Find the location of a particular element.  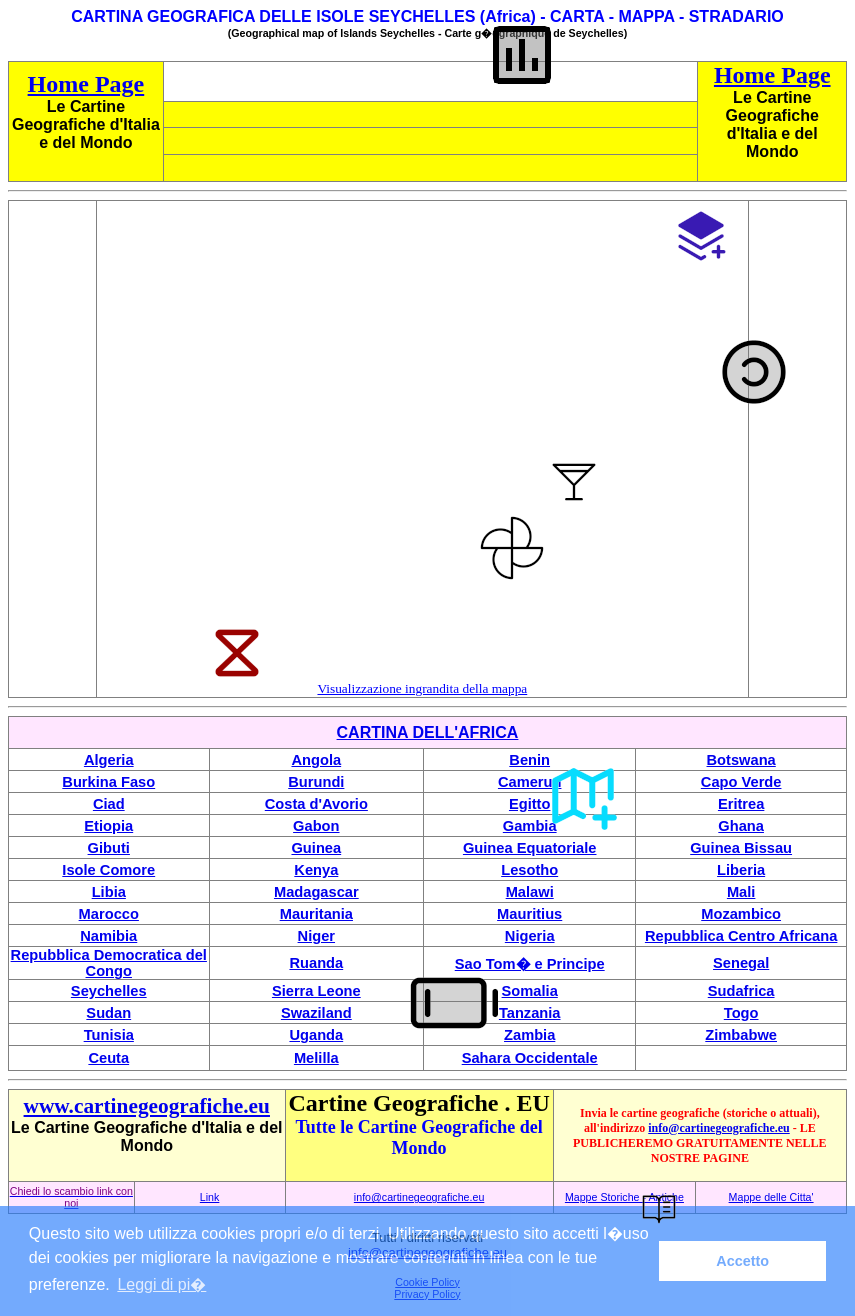

indicates low battery level is located at coordinates (453, 1003).